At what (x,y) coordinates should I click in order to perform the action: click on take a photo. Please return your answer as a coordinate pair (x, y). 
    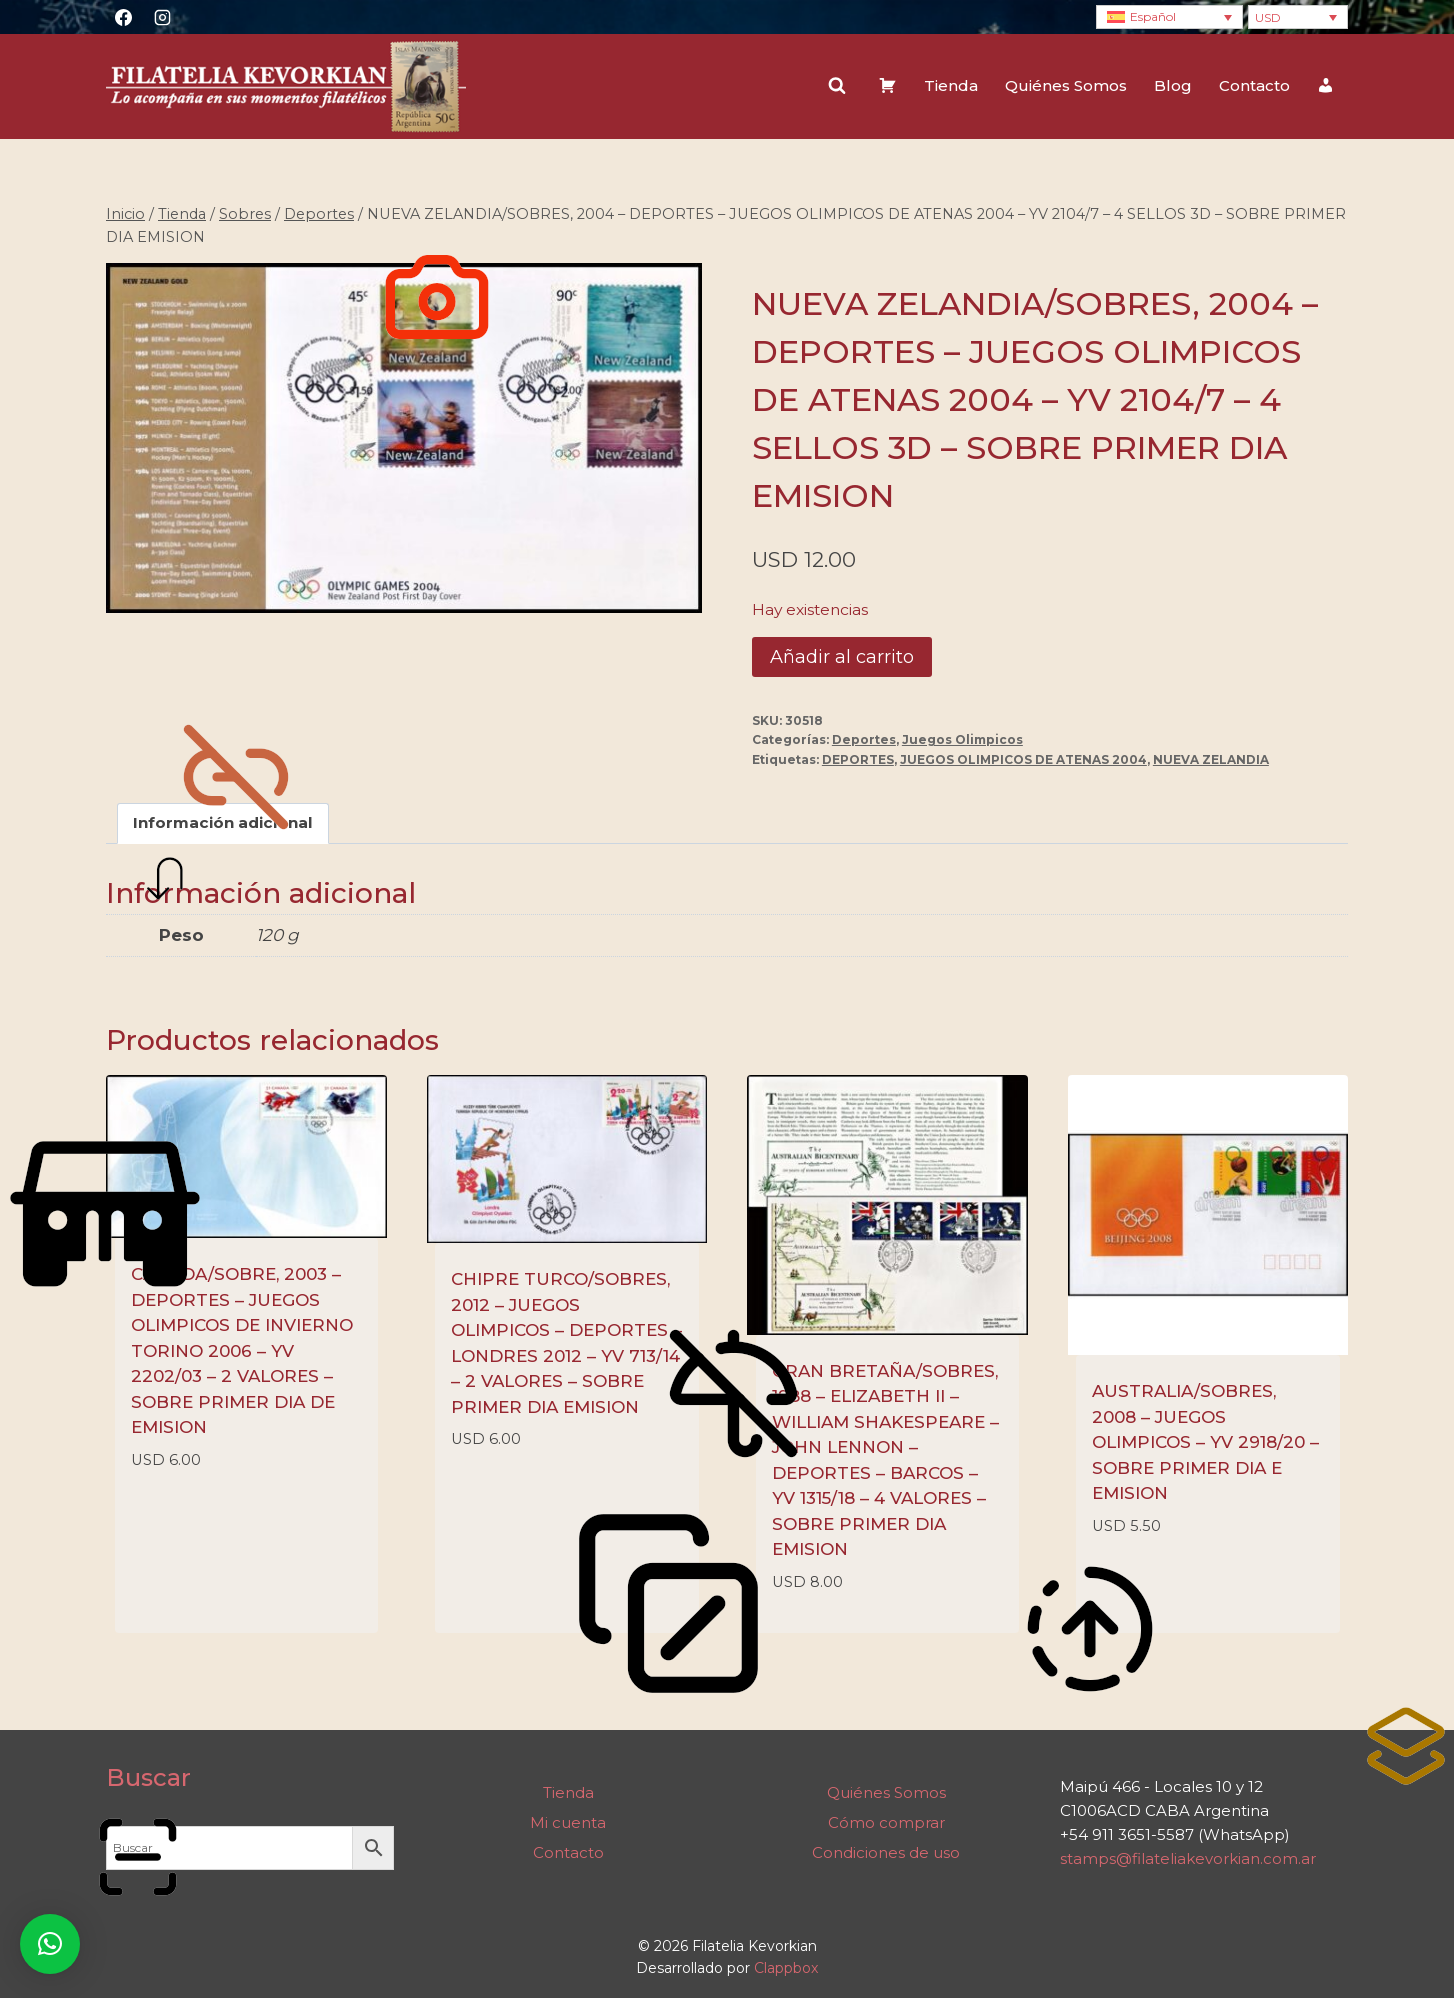
    Looking at the image, I should click on (437, 297).